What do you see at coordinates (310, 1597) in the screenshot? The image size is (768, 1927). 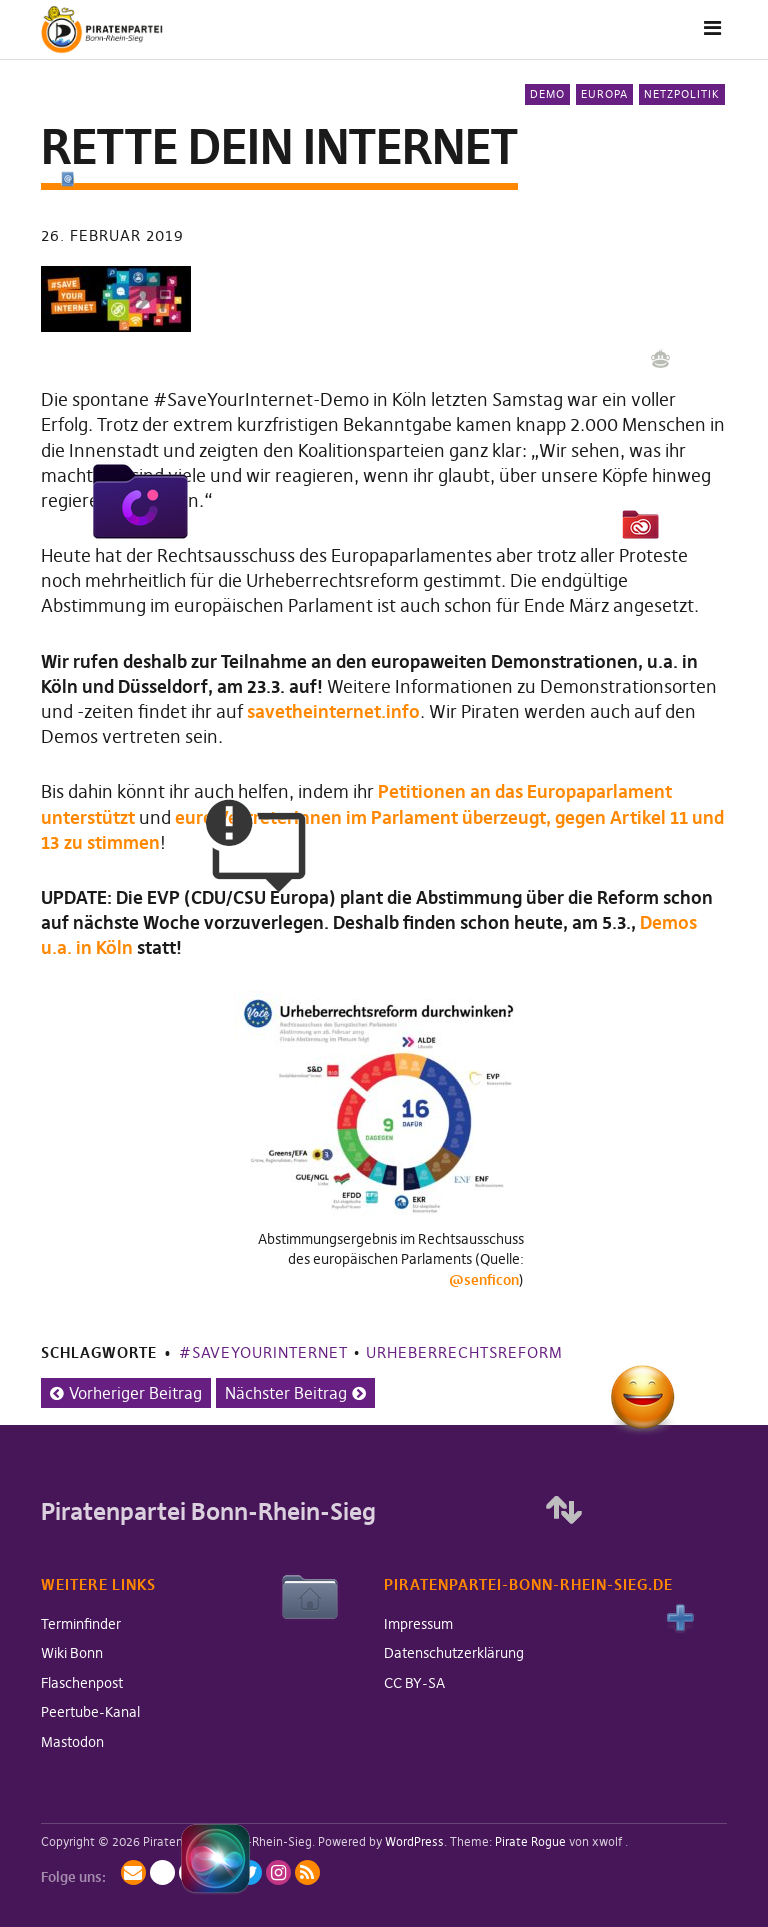 I see `open your home folder` at bounding box center [310, 1597].